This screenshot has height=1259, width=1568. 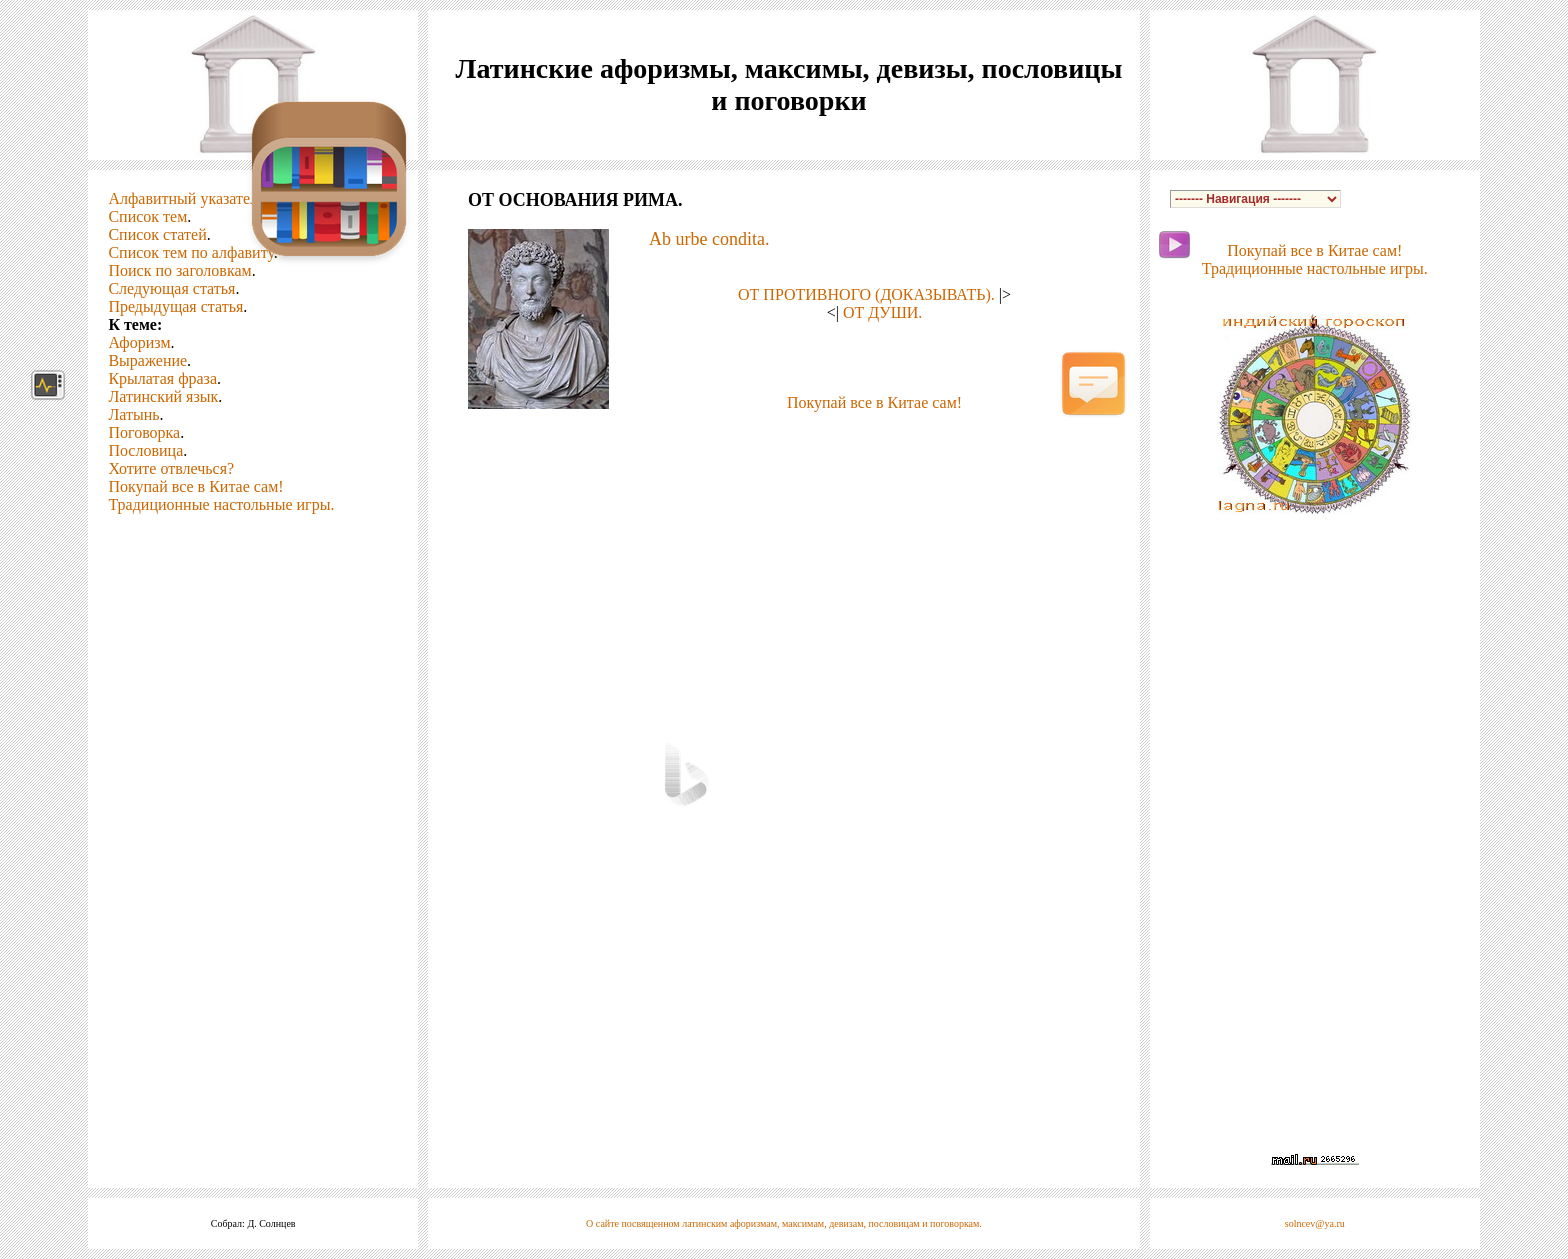 What do you see at coordinates (1093, 383) in the screenshot?
I see `open empathy messaging app` at bounding box center [1093, 383].